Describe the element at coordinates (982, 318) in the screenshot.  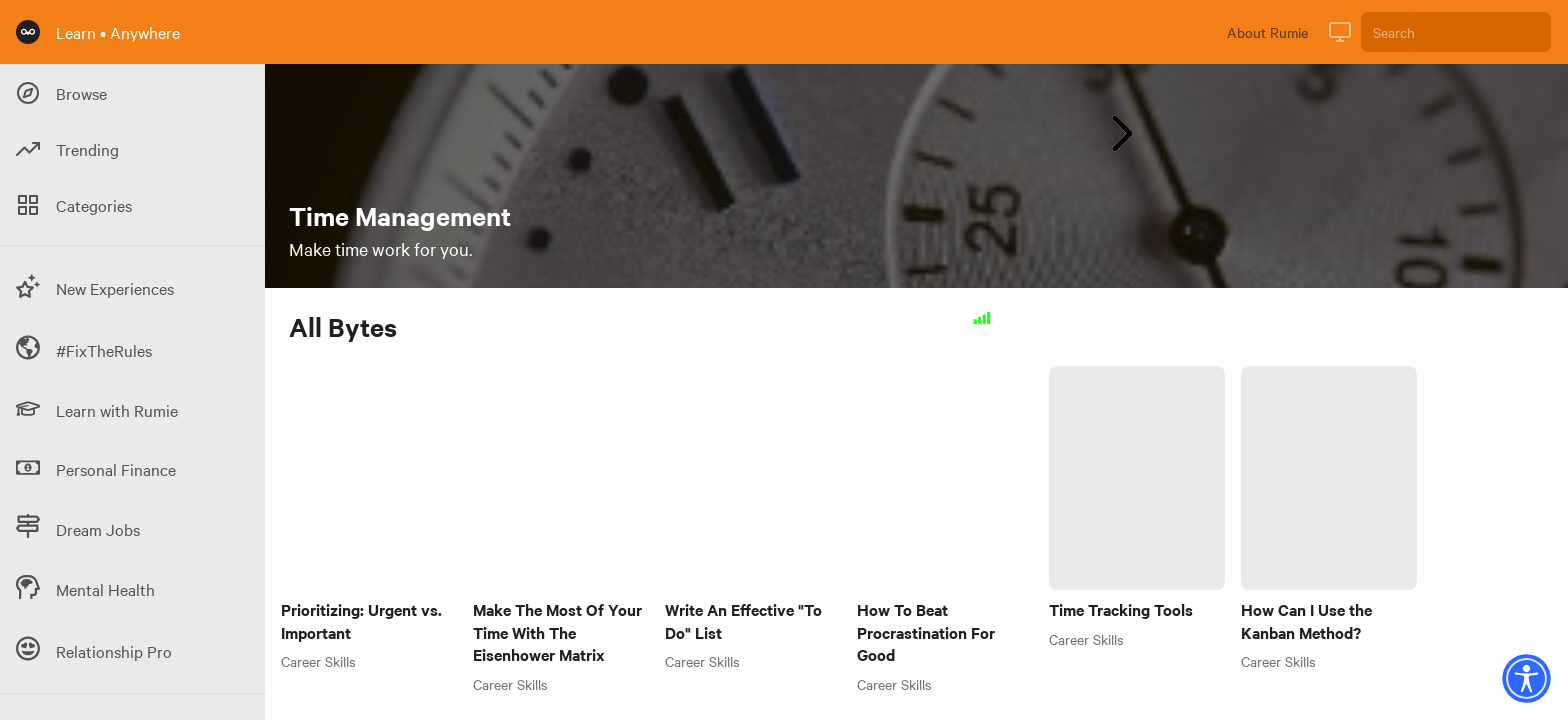
I see `indicates cellular network signal strength` at that location.